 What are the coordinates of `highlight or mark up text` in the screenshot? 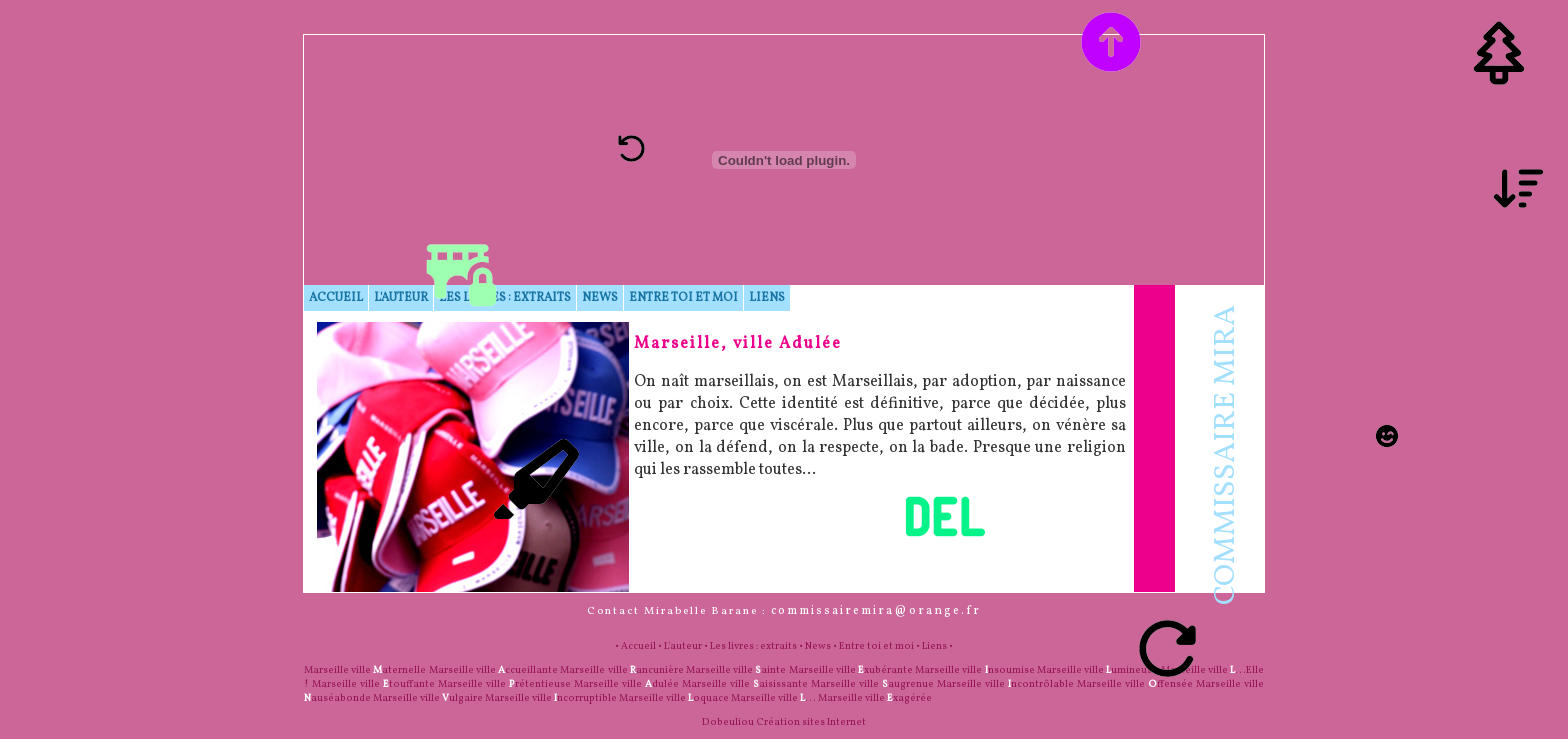 It's located at (539, 479).